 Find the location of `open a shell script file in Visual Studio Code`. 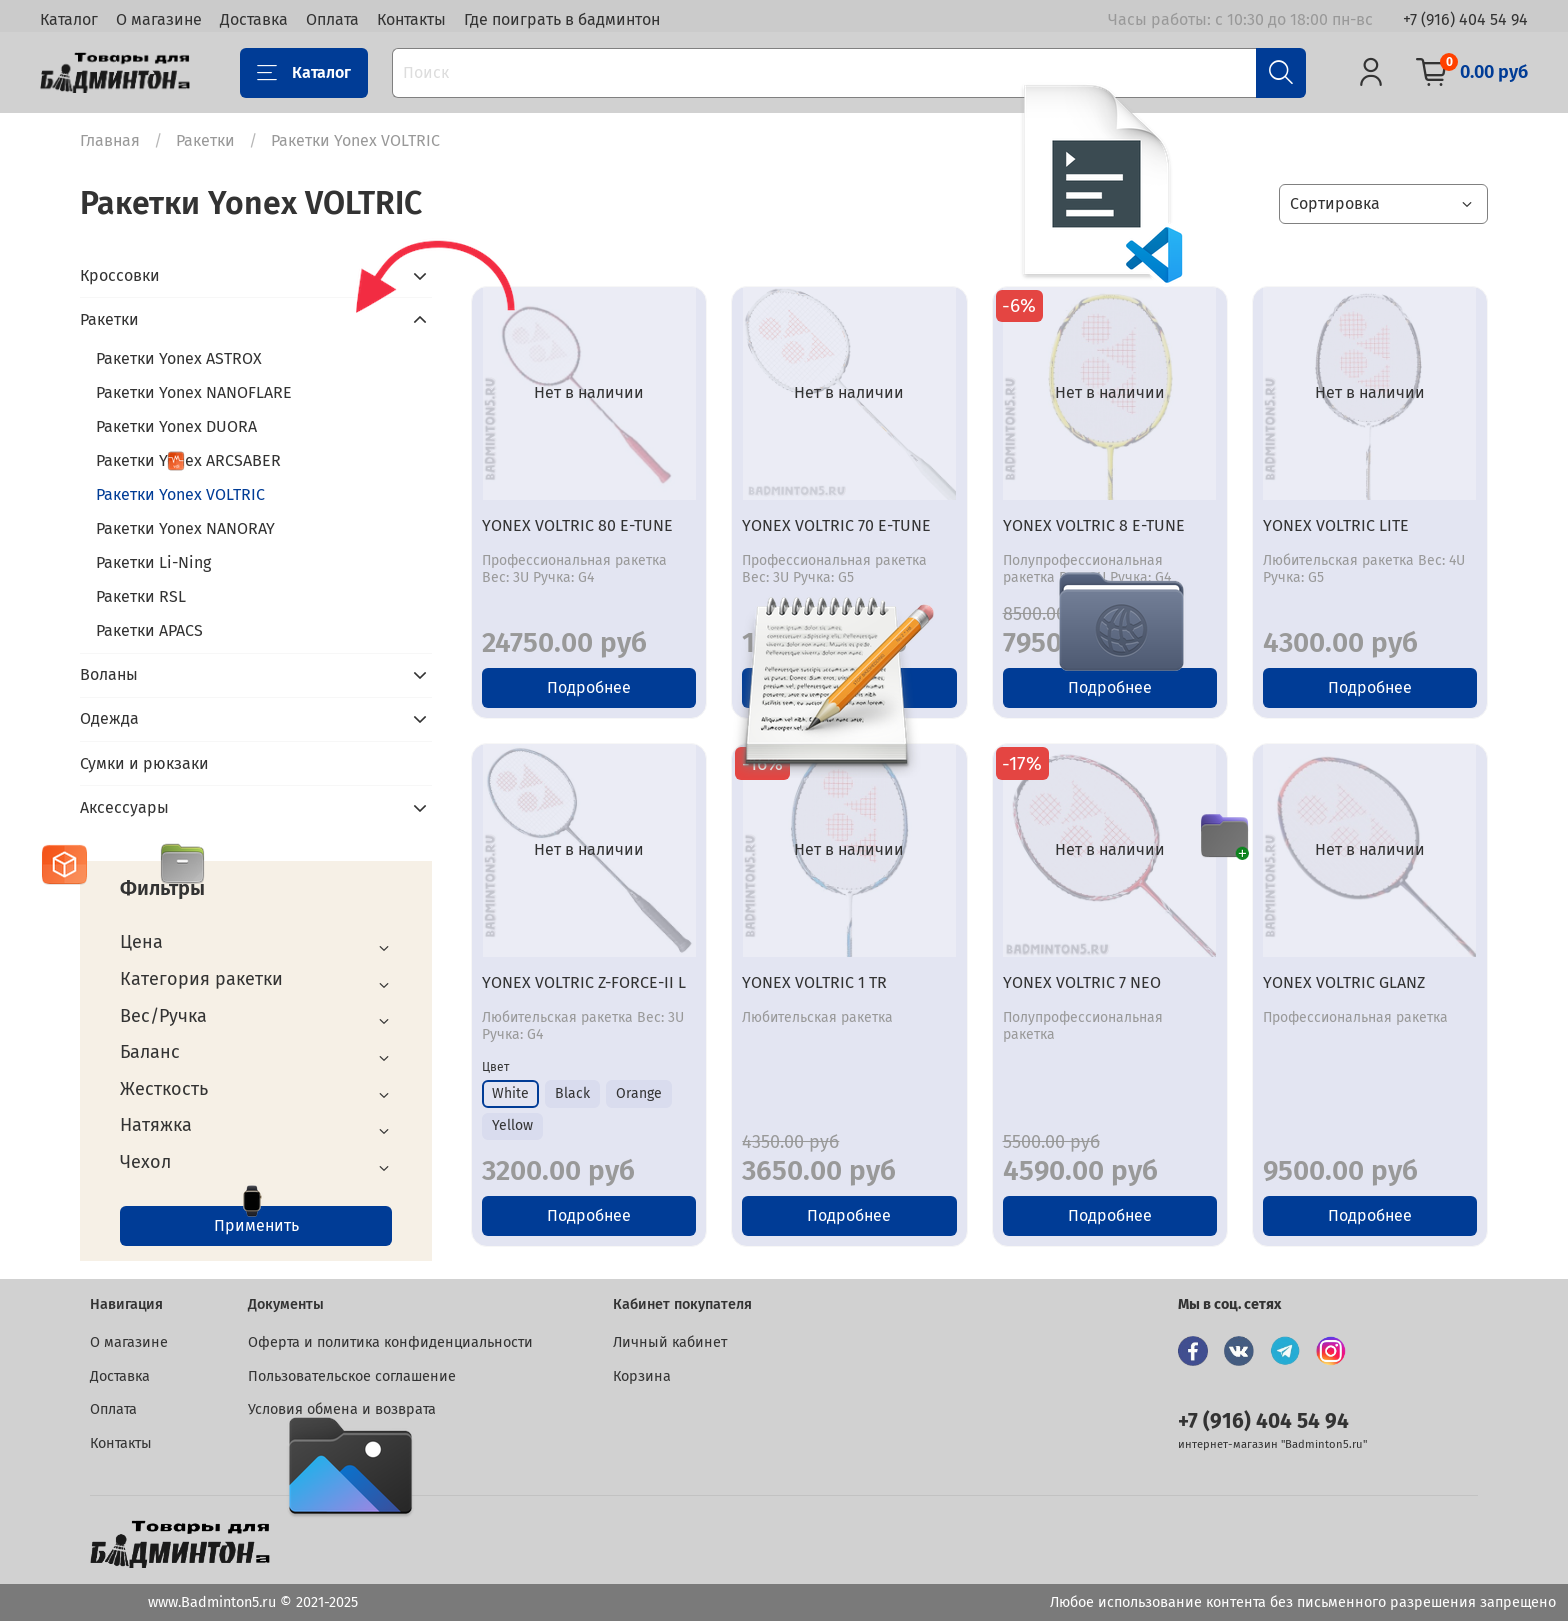

open a shell script file in Visual Studio Code is located at coordinates (1096, 184).